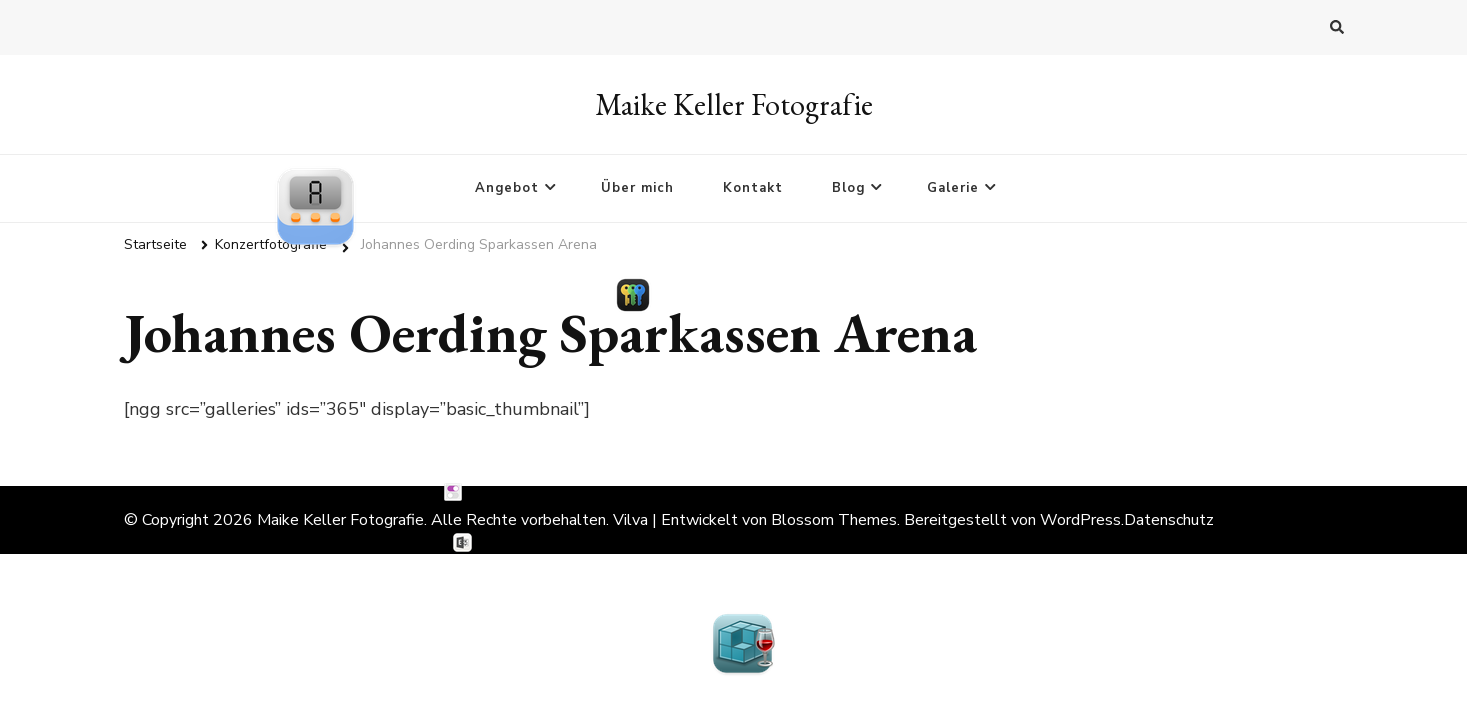 The height and width of the screenshot is (720, 1467). What do you see at coordinates (462, 542) in the screenshot?
I see `open akonadi exchange web services connector` at bounding box center [462, 542].